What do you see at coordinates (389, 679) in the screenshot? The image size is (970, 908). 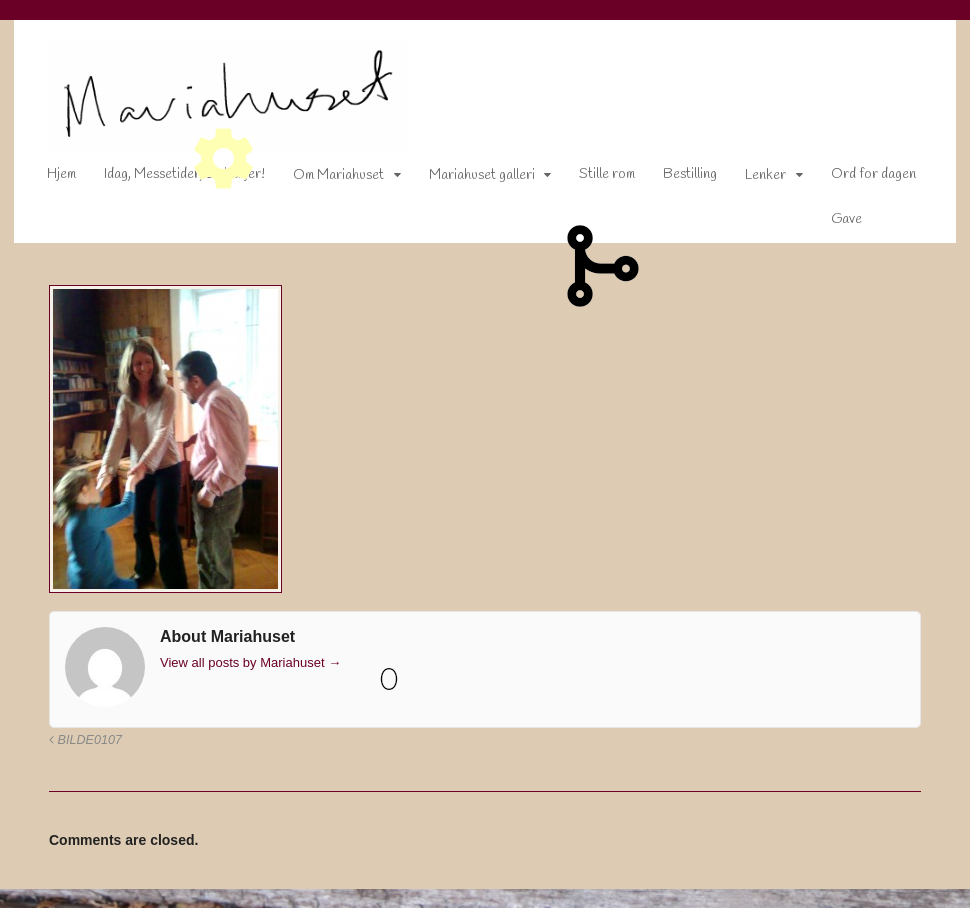 I see `indicates zero items or empty count` at bounding box center [389, 679].